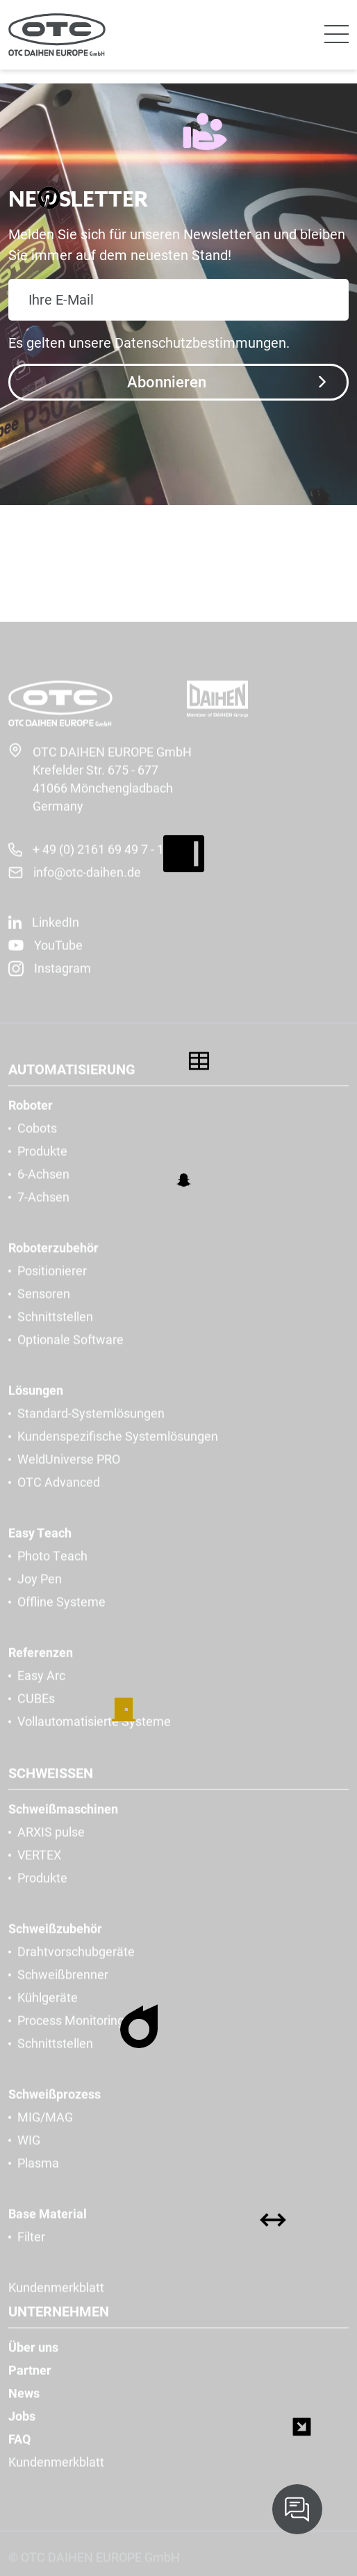 The width and height of the screenshot is (357, 2576). Describe the element at coordinates (273, 2220) in the screenshot. I see `expand content horizontally` at that location.